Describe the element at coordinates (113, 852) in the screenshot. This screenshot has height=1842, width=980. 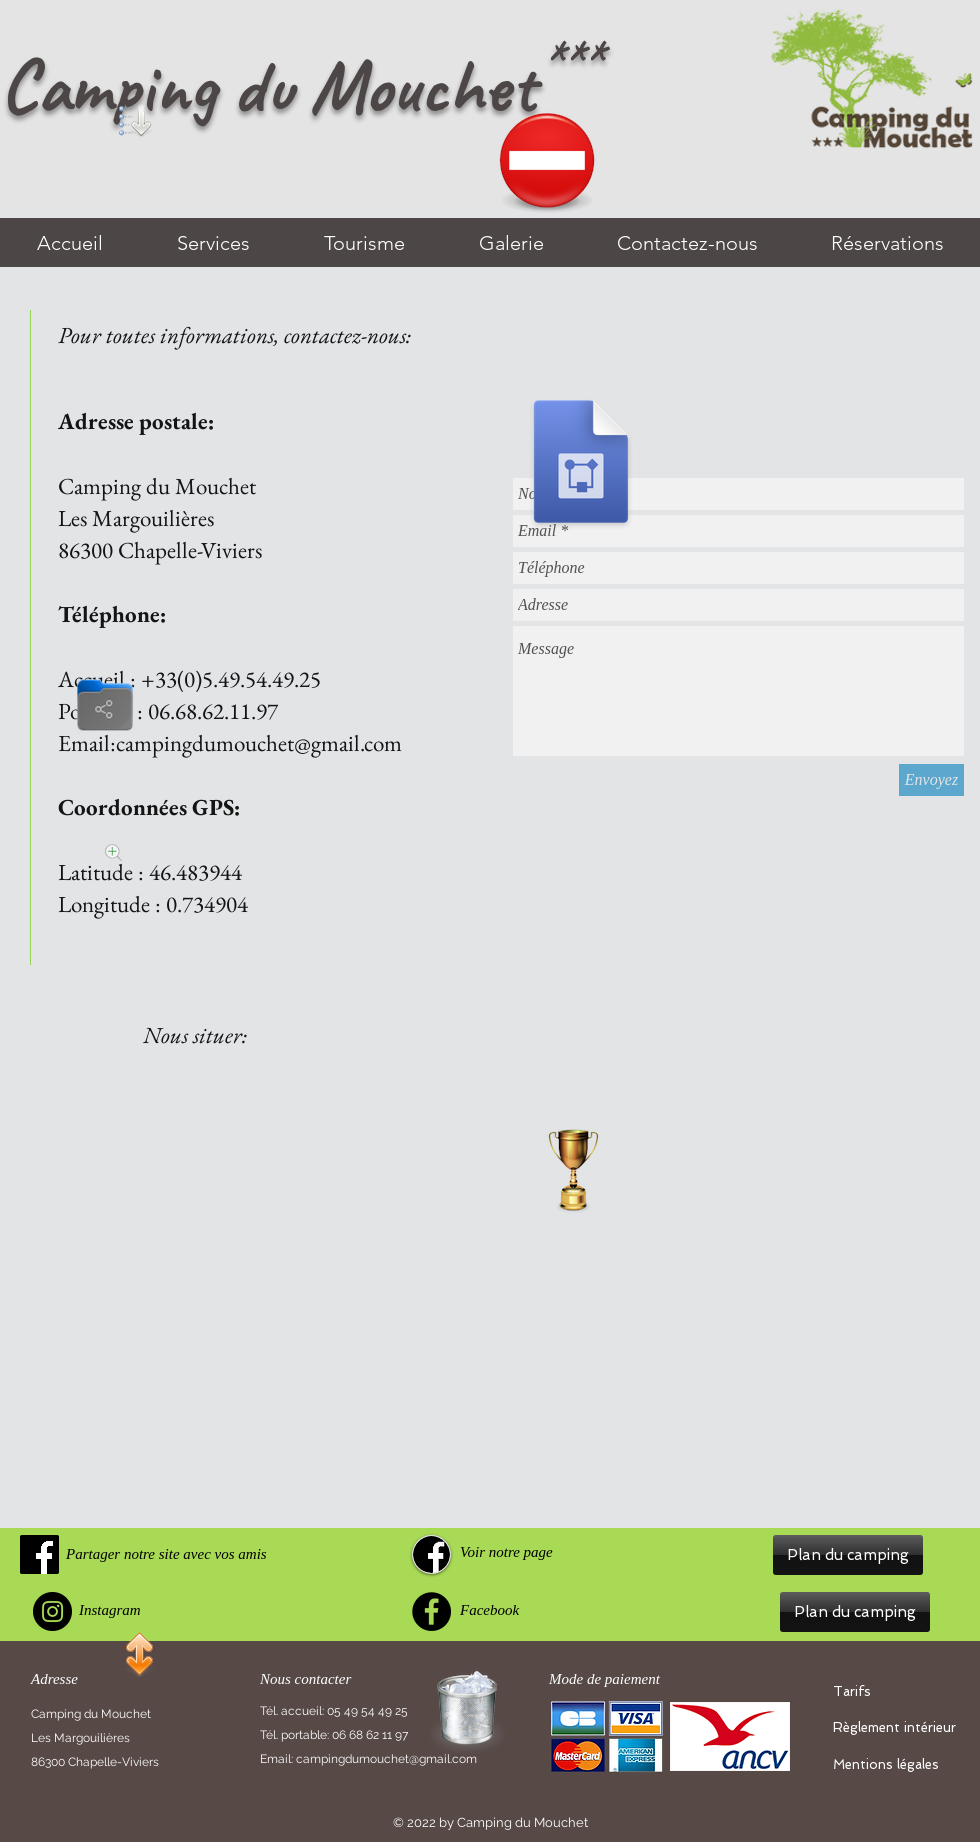
I see `zoom in on the current view` at that location.